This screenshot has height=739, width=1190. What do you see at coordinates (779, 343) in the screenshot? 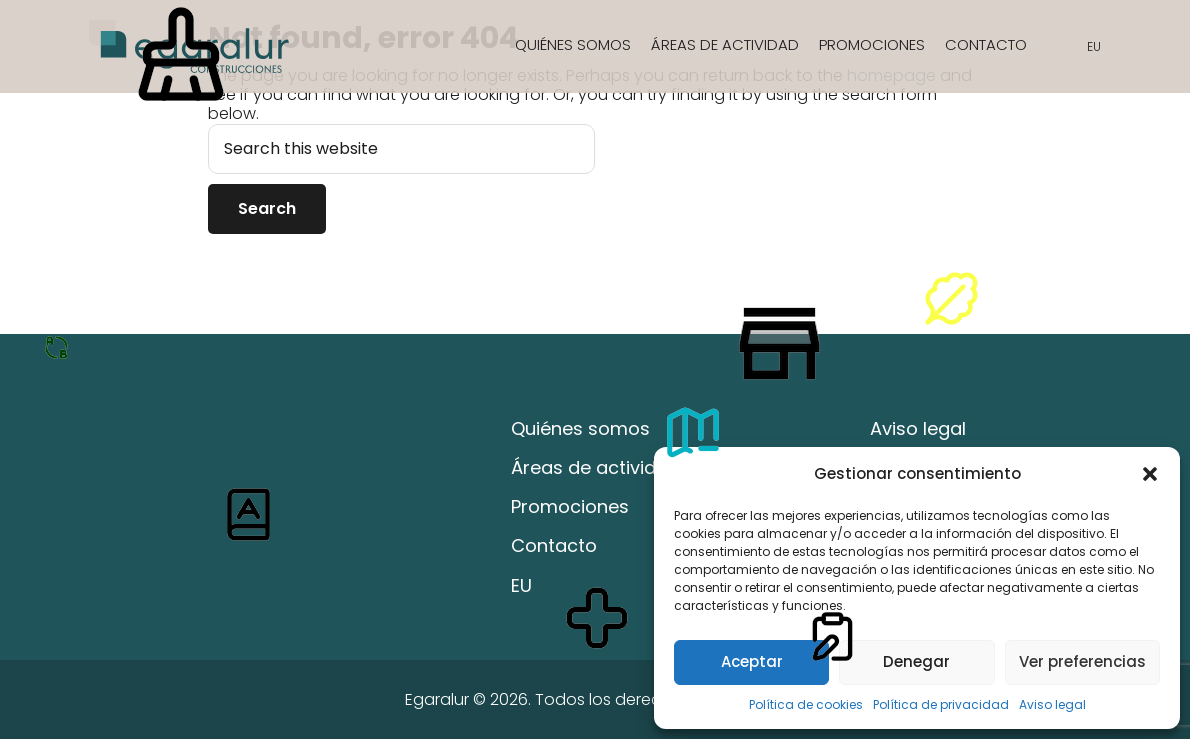
I see `find nearby stores or shops` at bounding box center [779, 343].